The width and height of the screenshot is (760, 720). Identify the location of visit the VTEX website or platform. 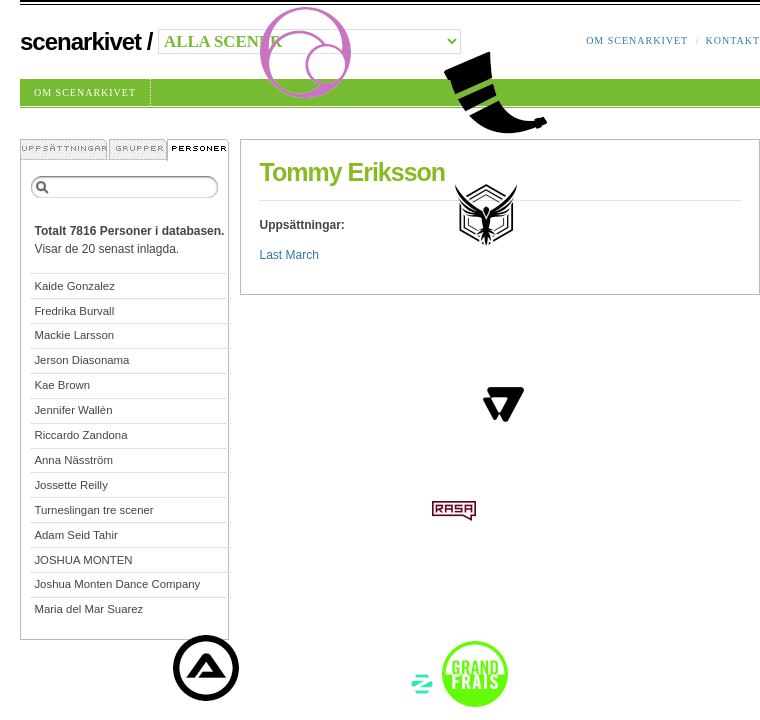
(503, 404).